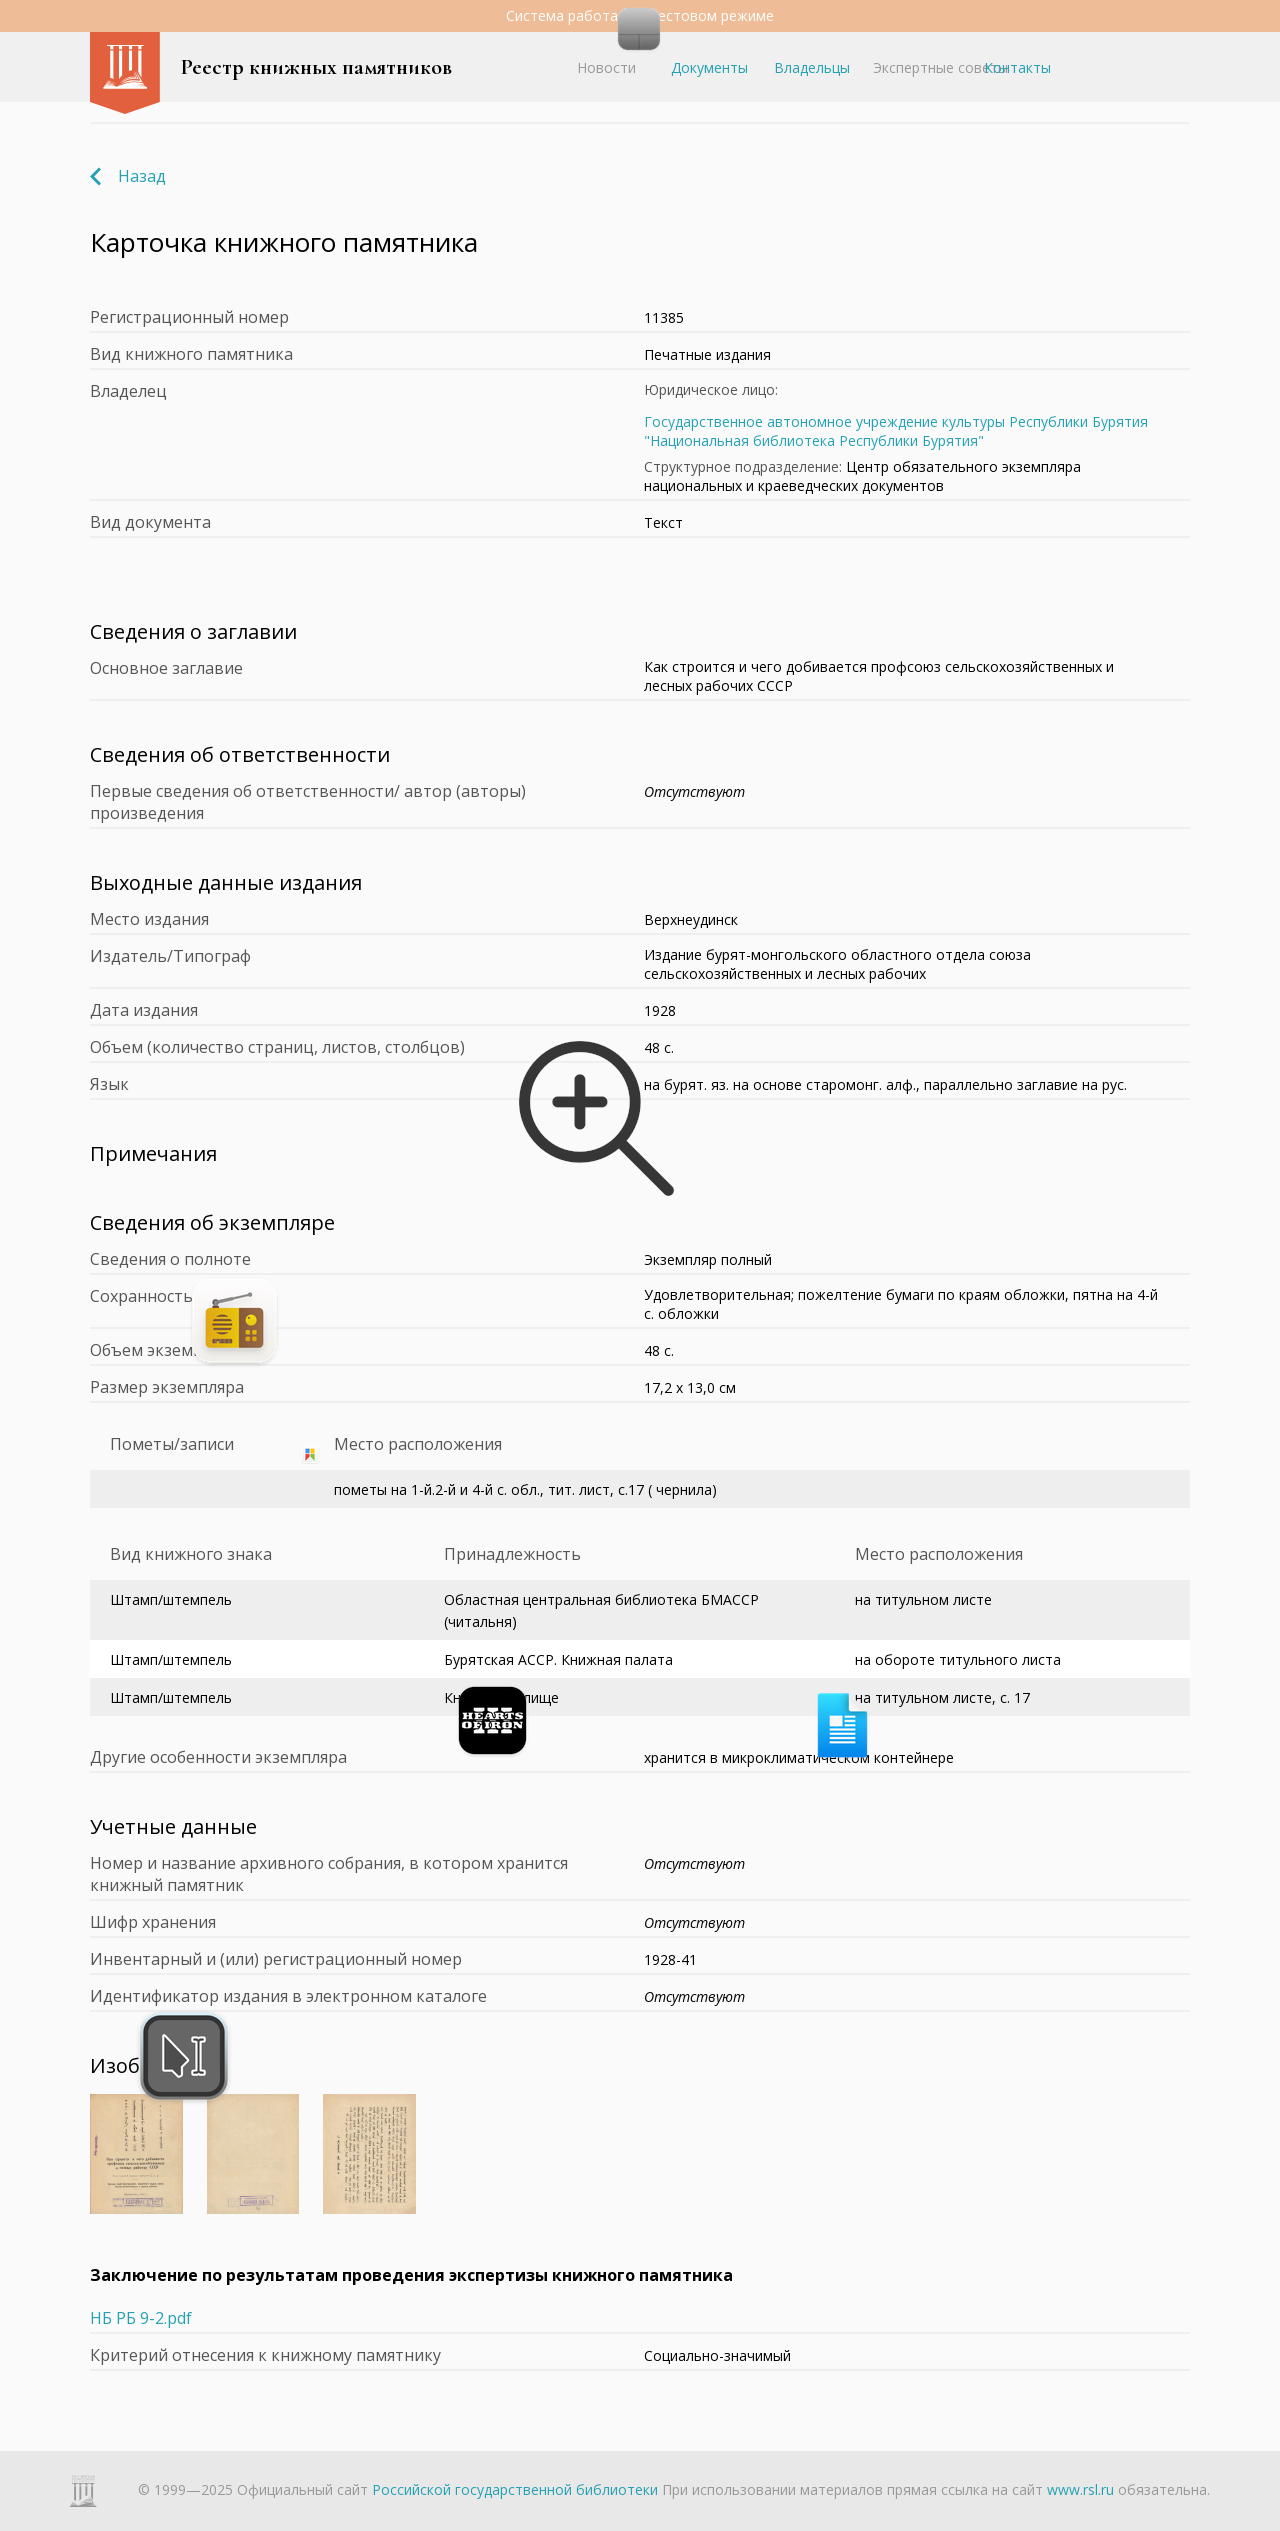  What do you see at coordinates (234, 1320) in the screenshot?
I see `open shortwave radio streaming app` at bounding box center [234, 1320].